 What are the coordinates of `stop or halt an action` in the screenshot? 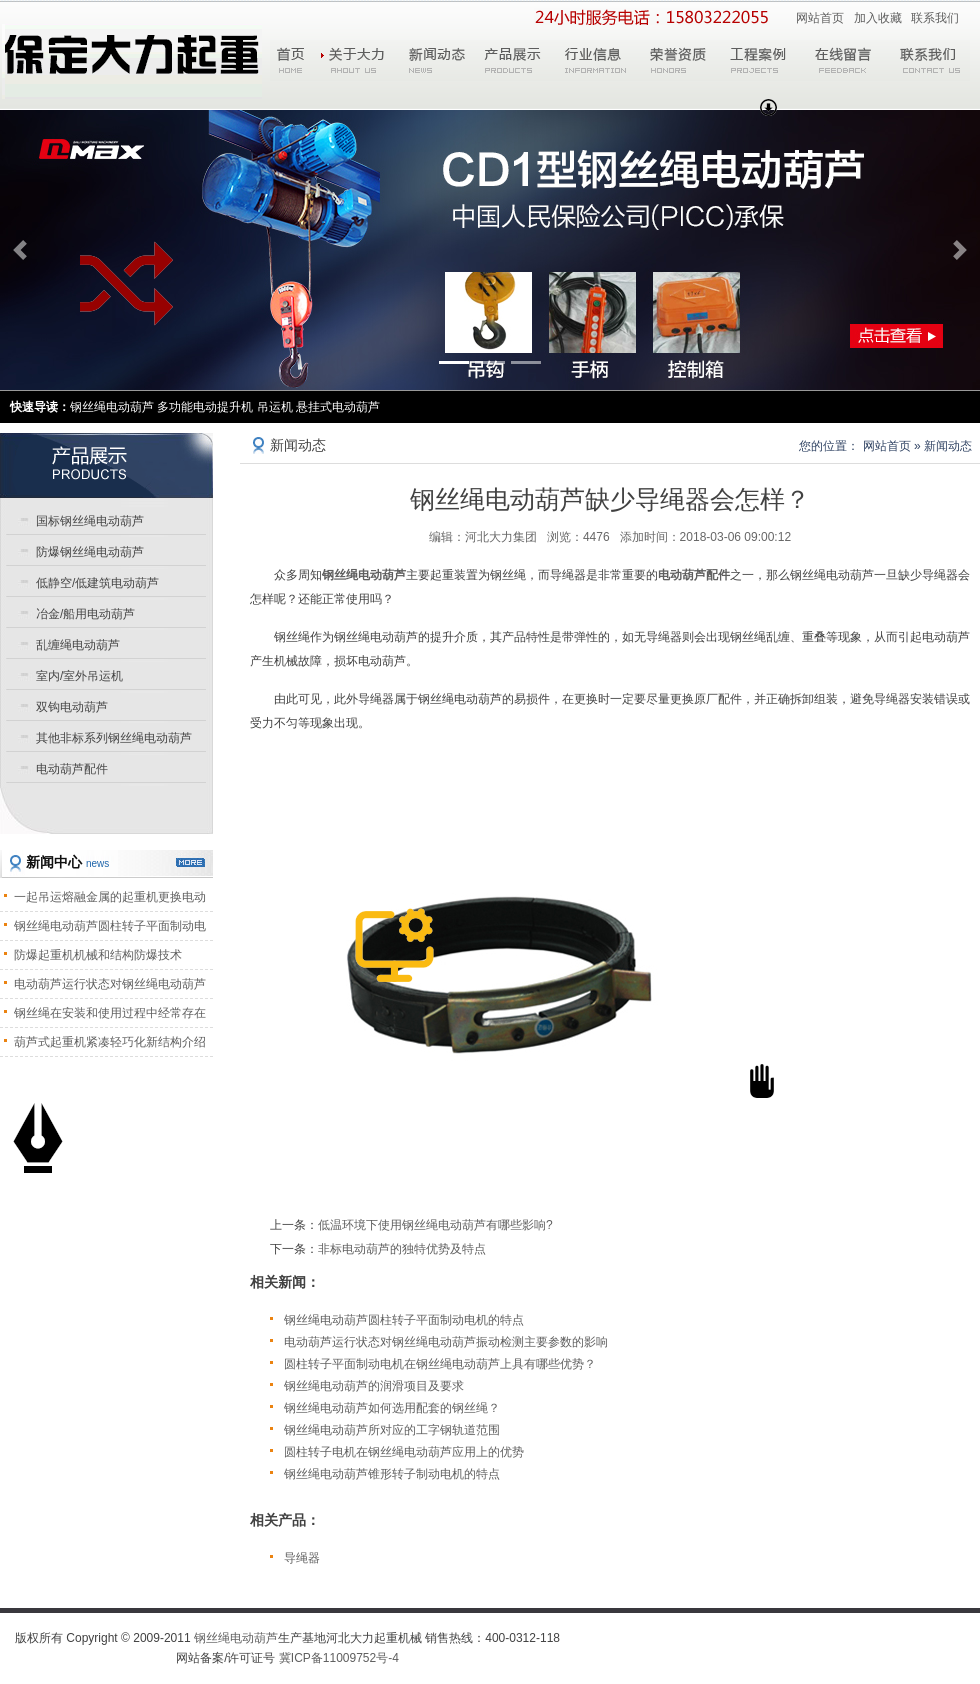 It's located at (762, 1081).